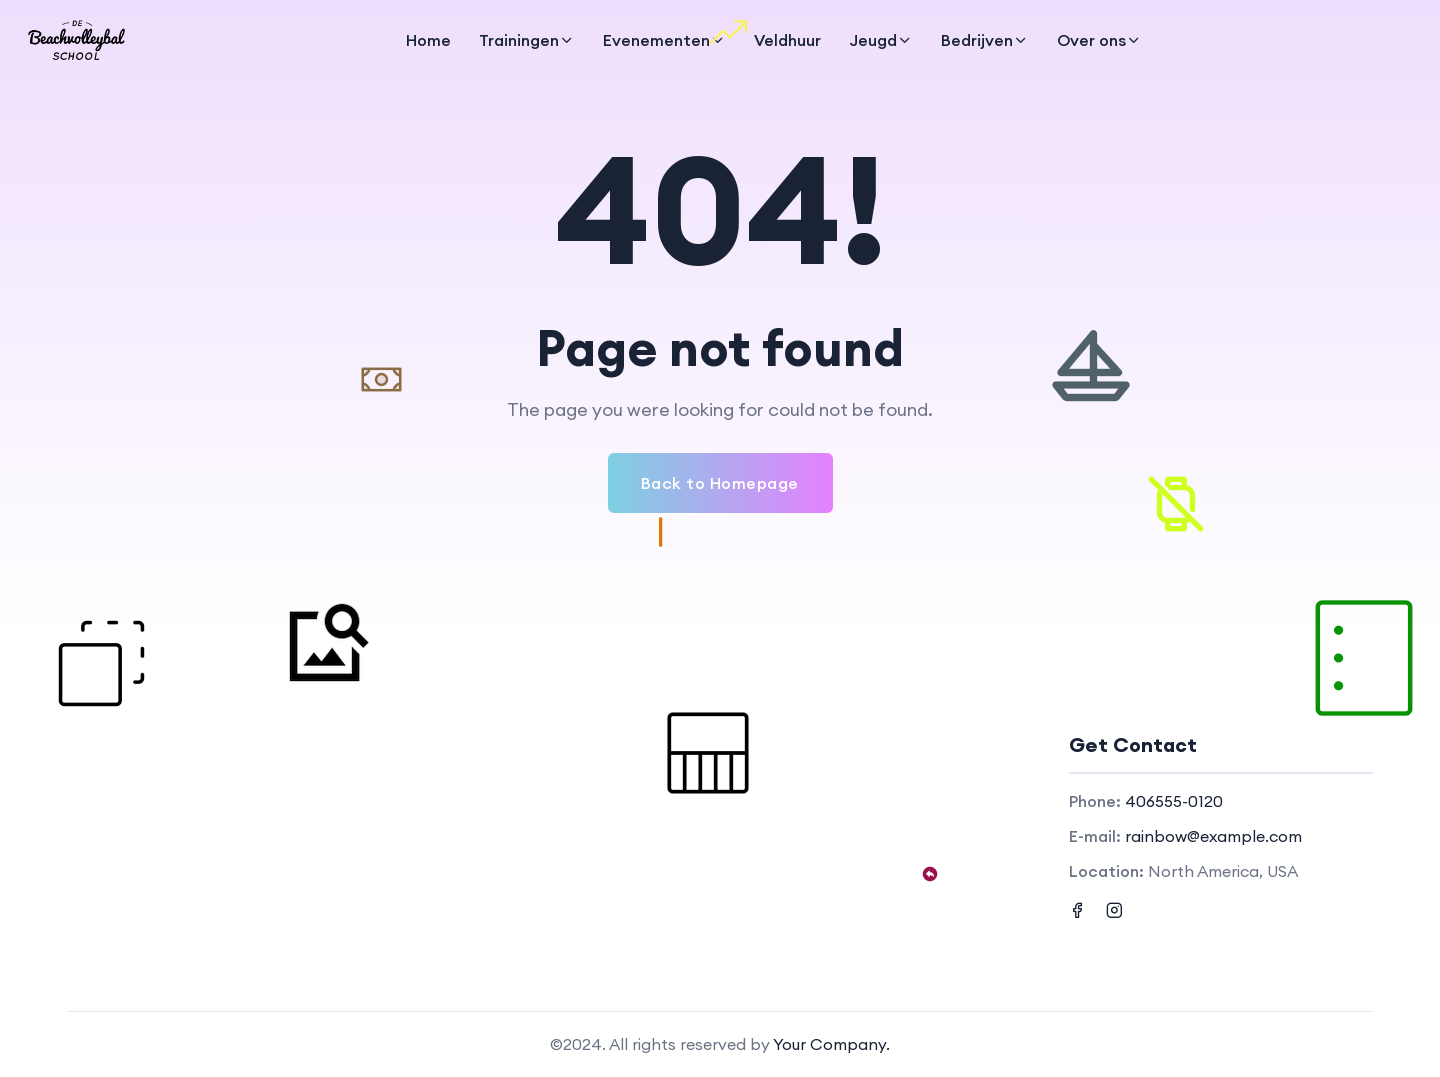  I want to click on undo the last action, so click(930, 874).